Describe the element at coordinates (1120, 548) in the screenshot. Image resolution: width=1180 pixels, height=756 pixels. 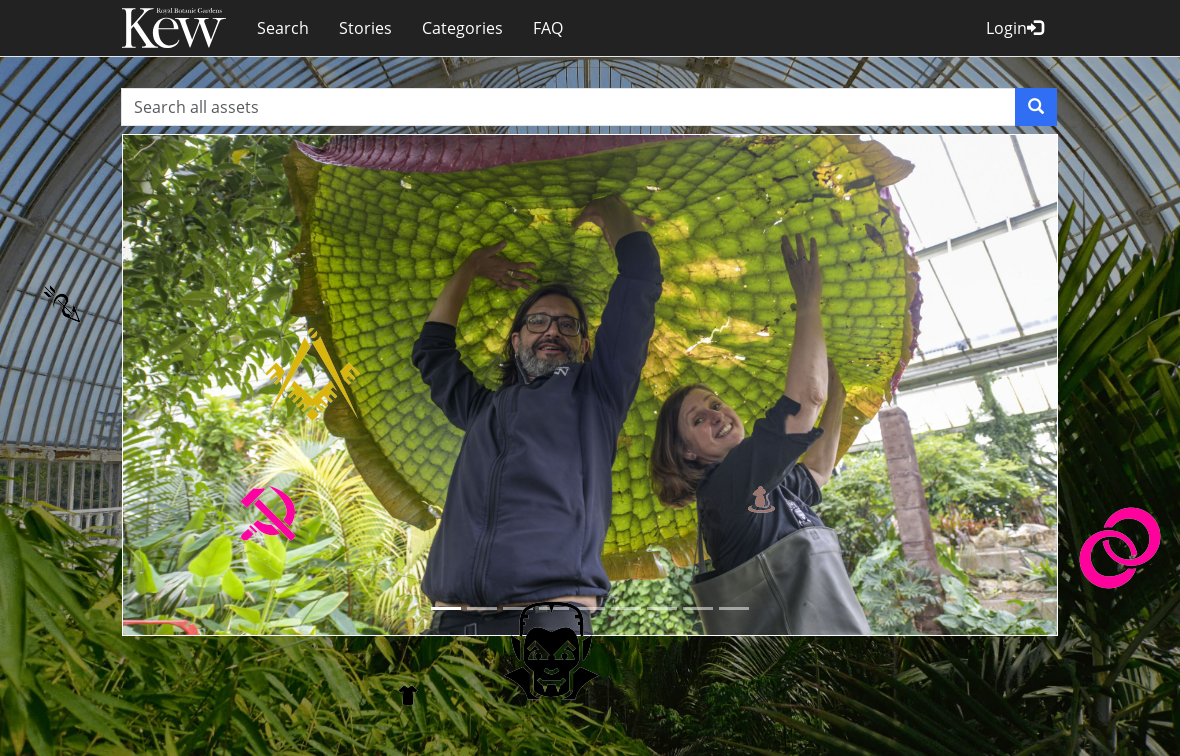
I see `view linked or connected accounts` at that location.